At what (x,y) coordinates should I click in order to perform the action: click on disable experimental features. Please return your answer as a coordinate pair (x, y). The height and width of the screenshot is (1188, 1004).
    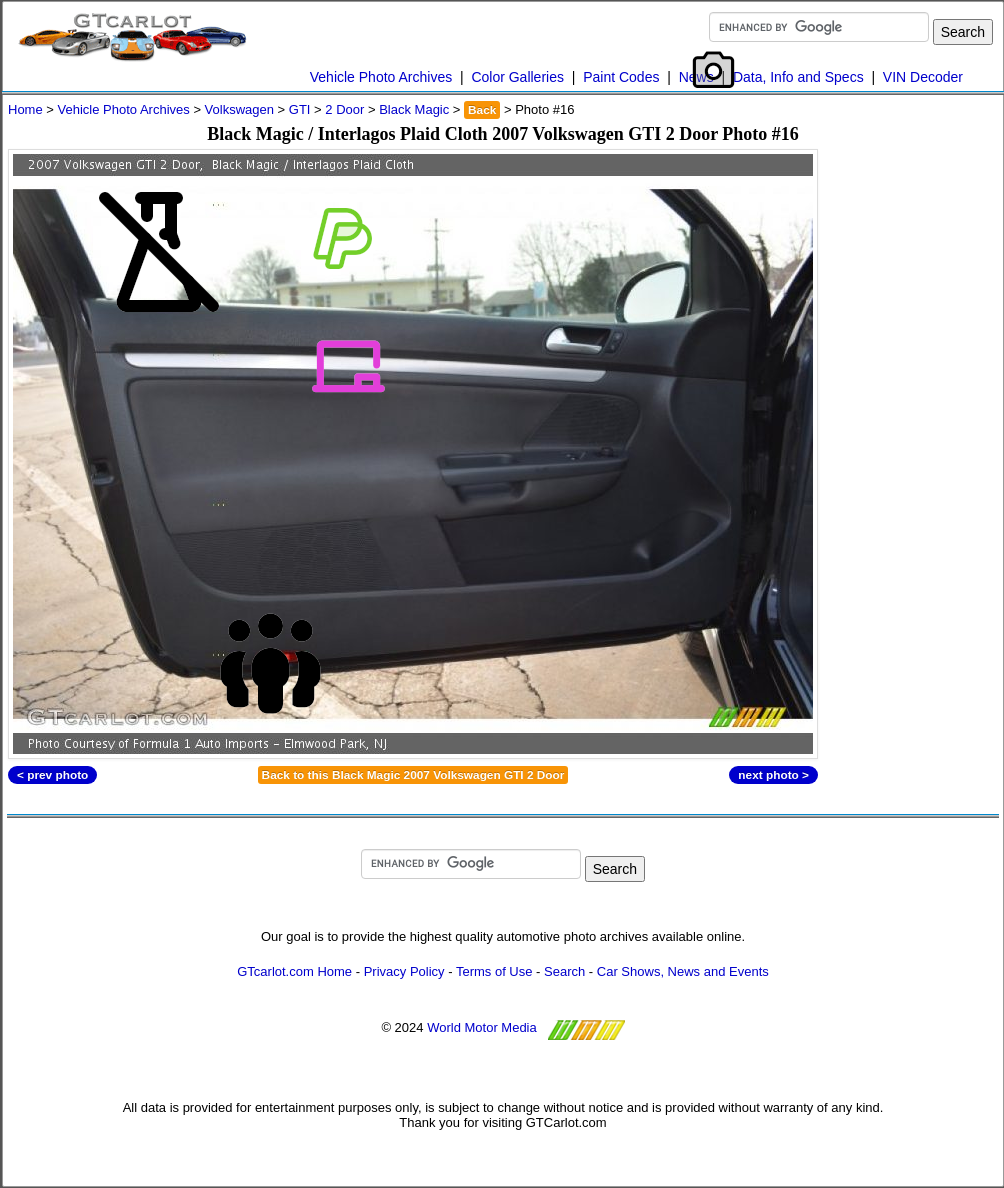
    Looking at the image, I should click on (159, 252).